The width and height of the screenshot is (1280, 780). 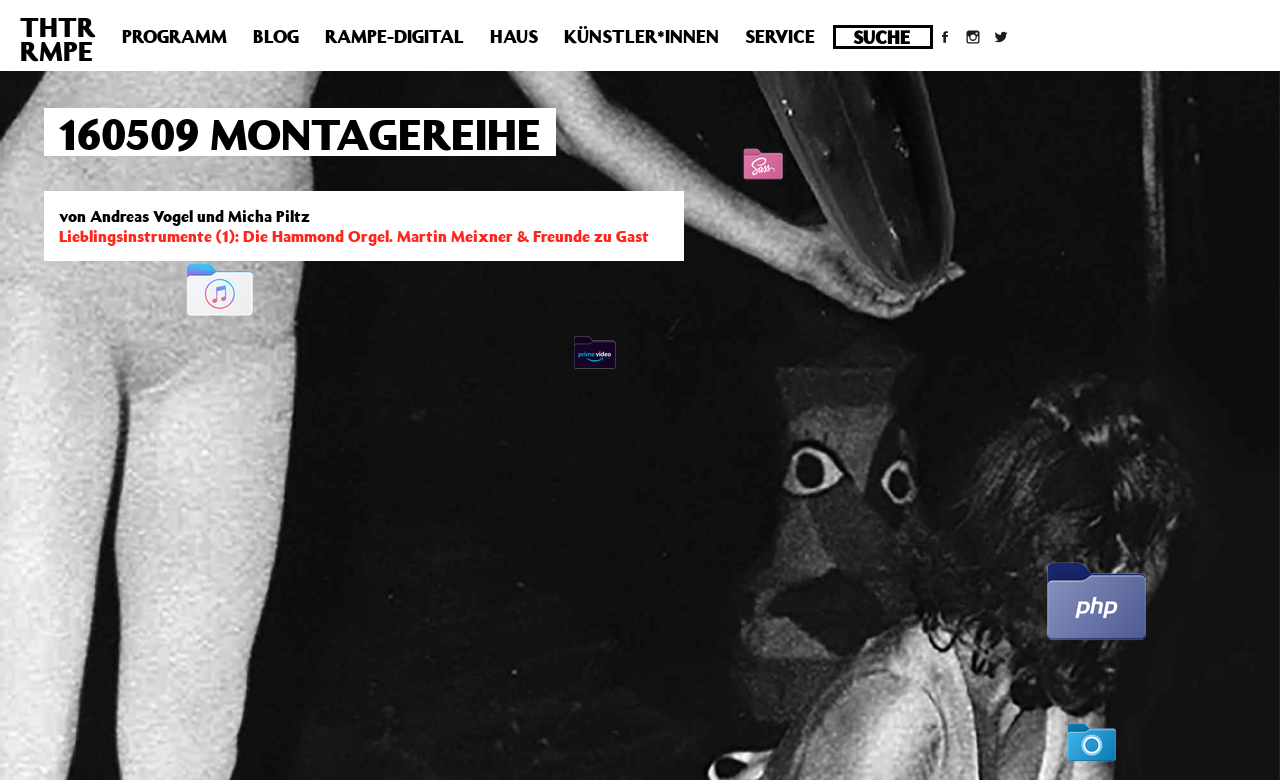 What do you see at coordinates (1096, 604) in the screenshot?
I see `open folder containing php files` at bounding box center [1096, 604].